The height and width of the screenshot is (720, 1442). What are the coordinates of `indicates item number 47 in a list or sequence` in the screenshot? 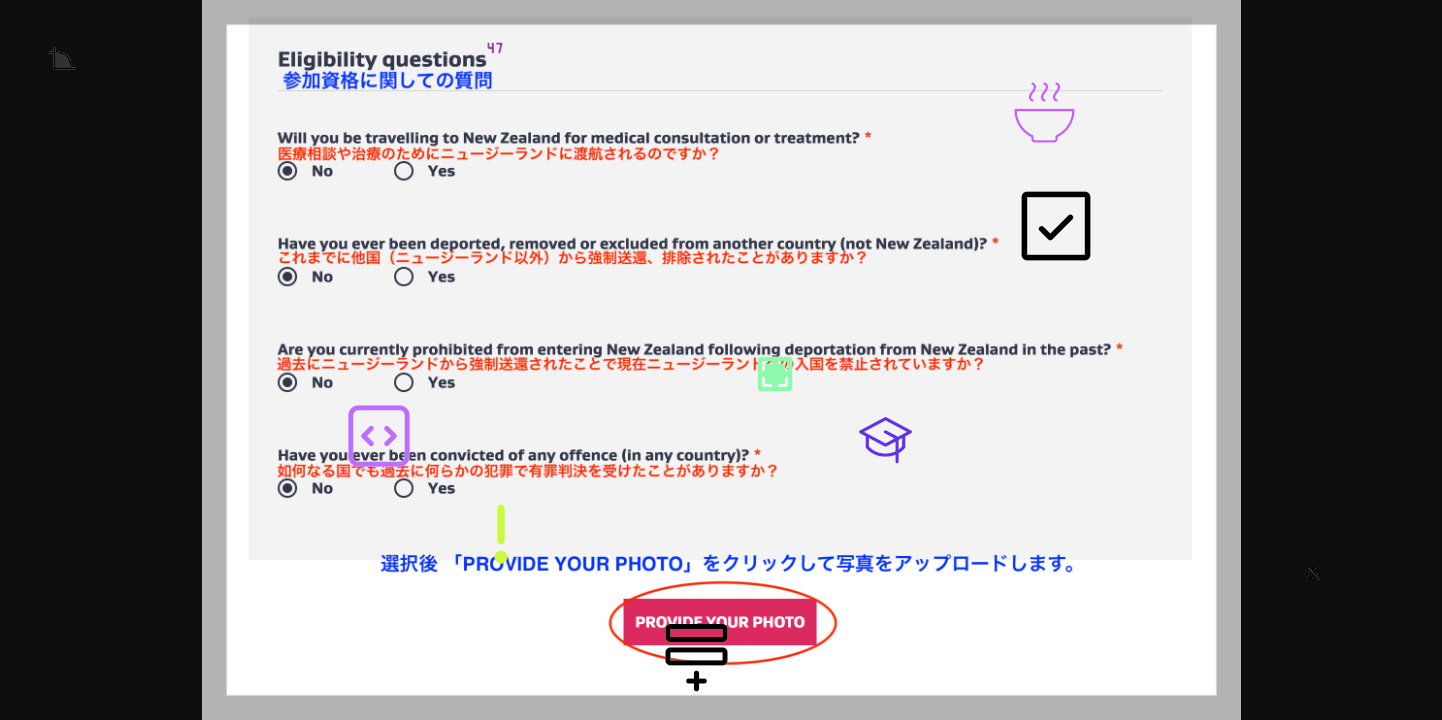 It's located at (495, 48).